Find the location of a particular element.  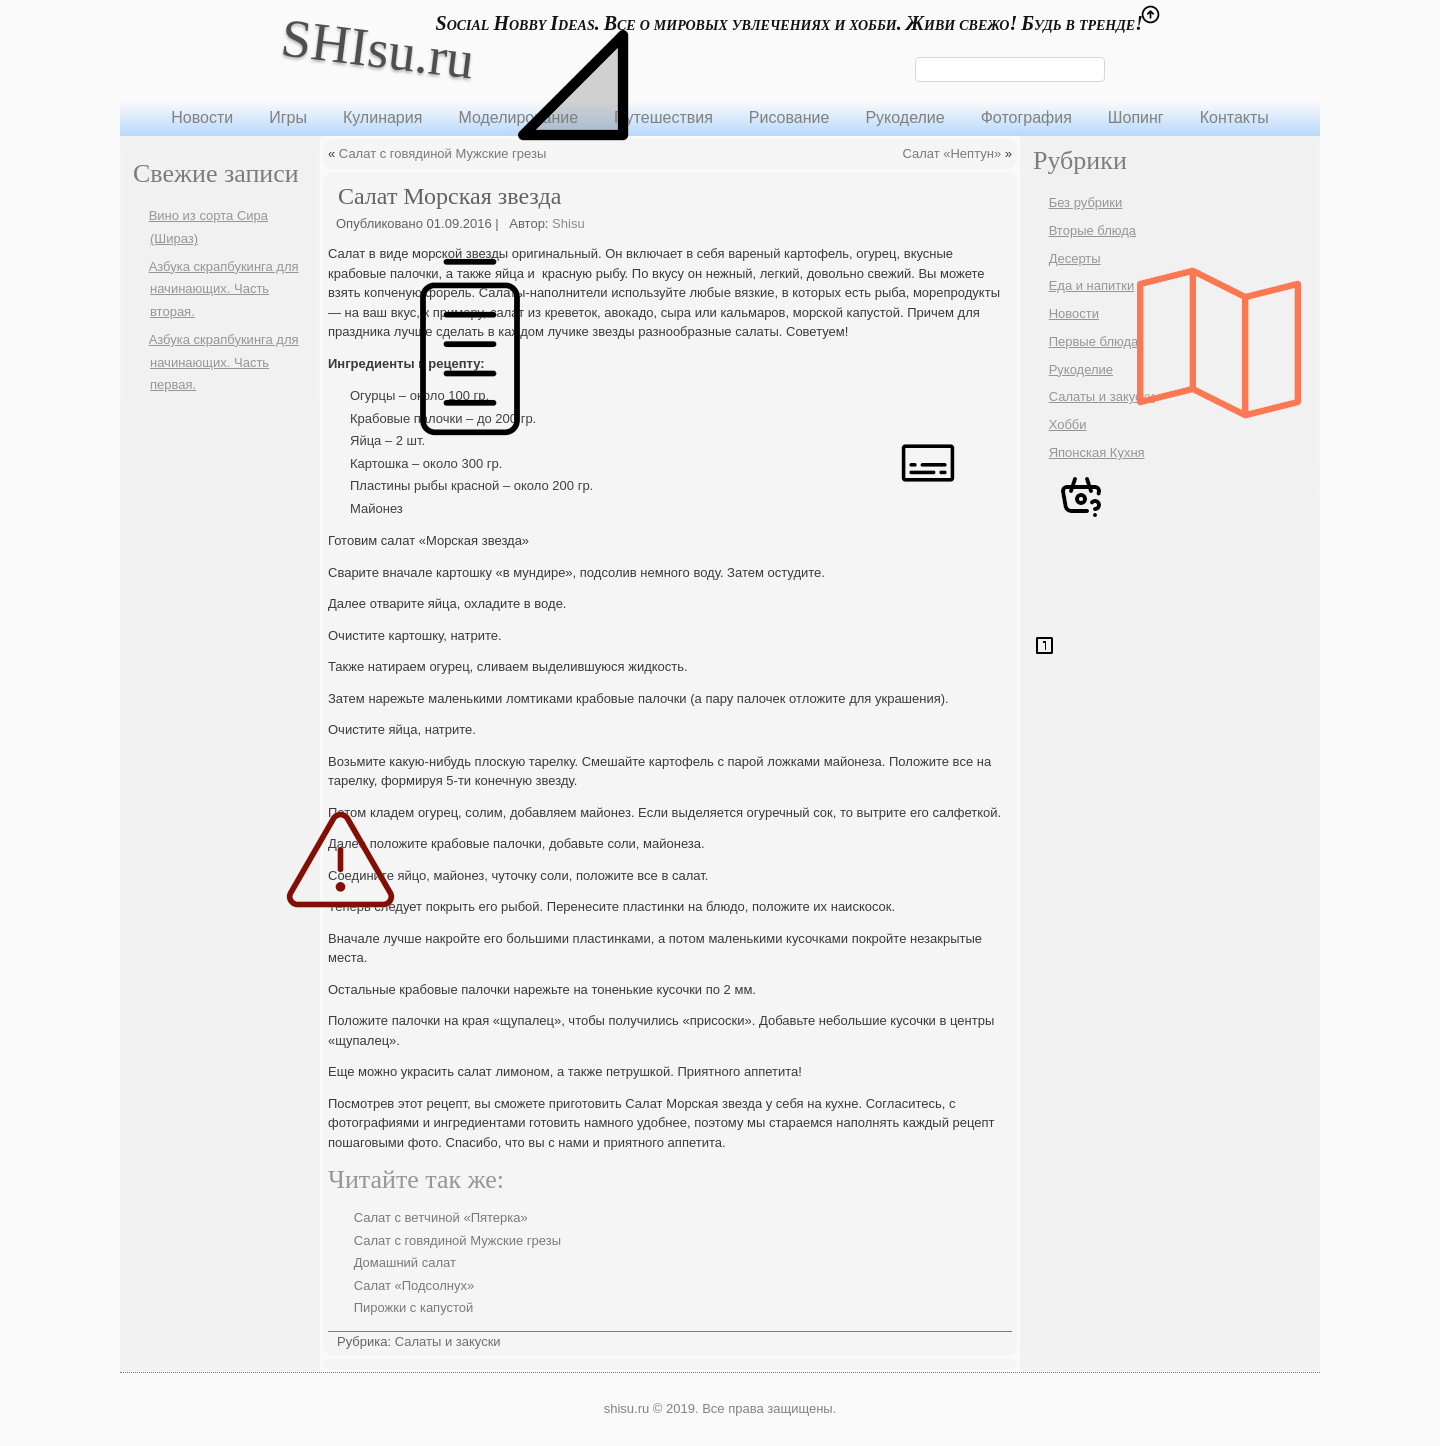

indicates a warning or caution state is located at coordinates (340, 861).